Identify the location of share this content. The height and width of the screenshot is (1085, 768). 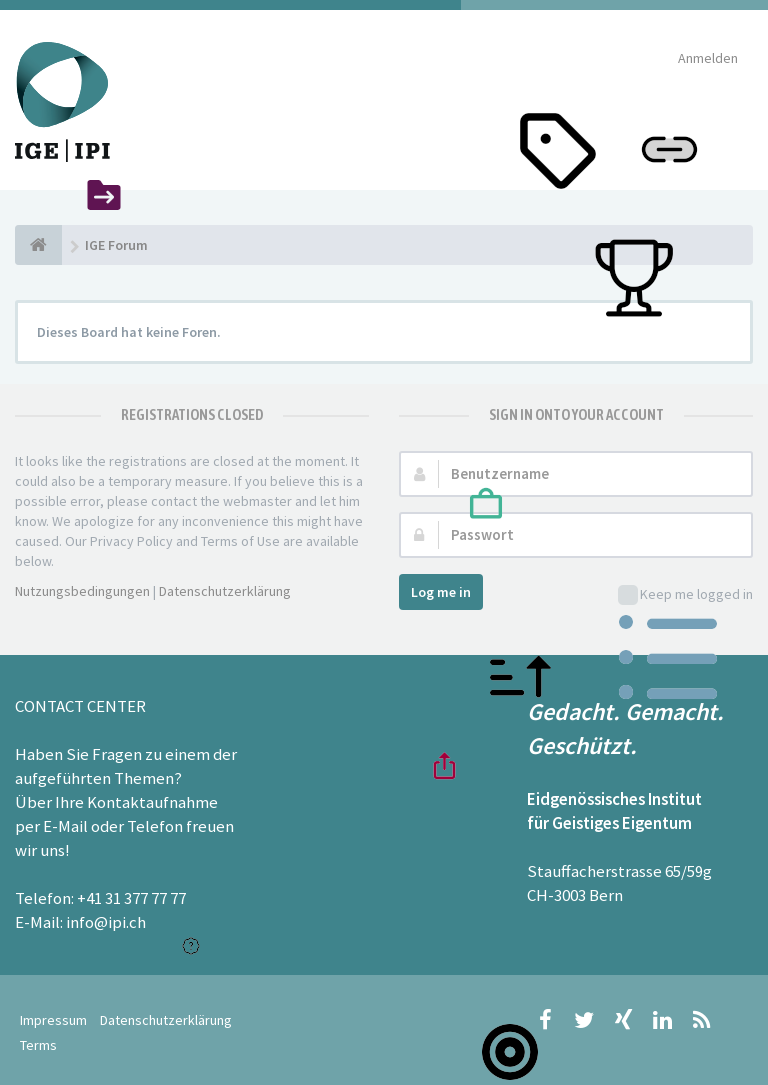
(444, 766).